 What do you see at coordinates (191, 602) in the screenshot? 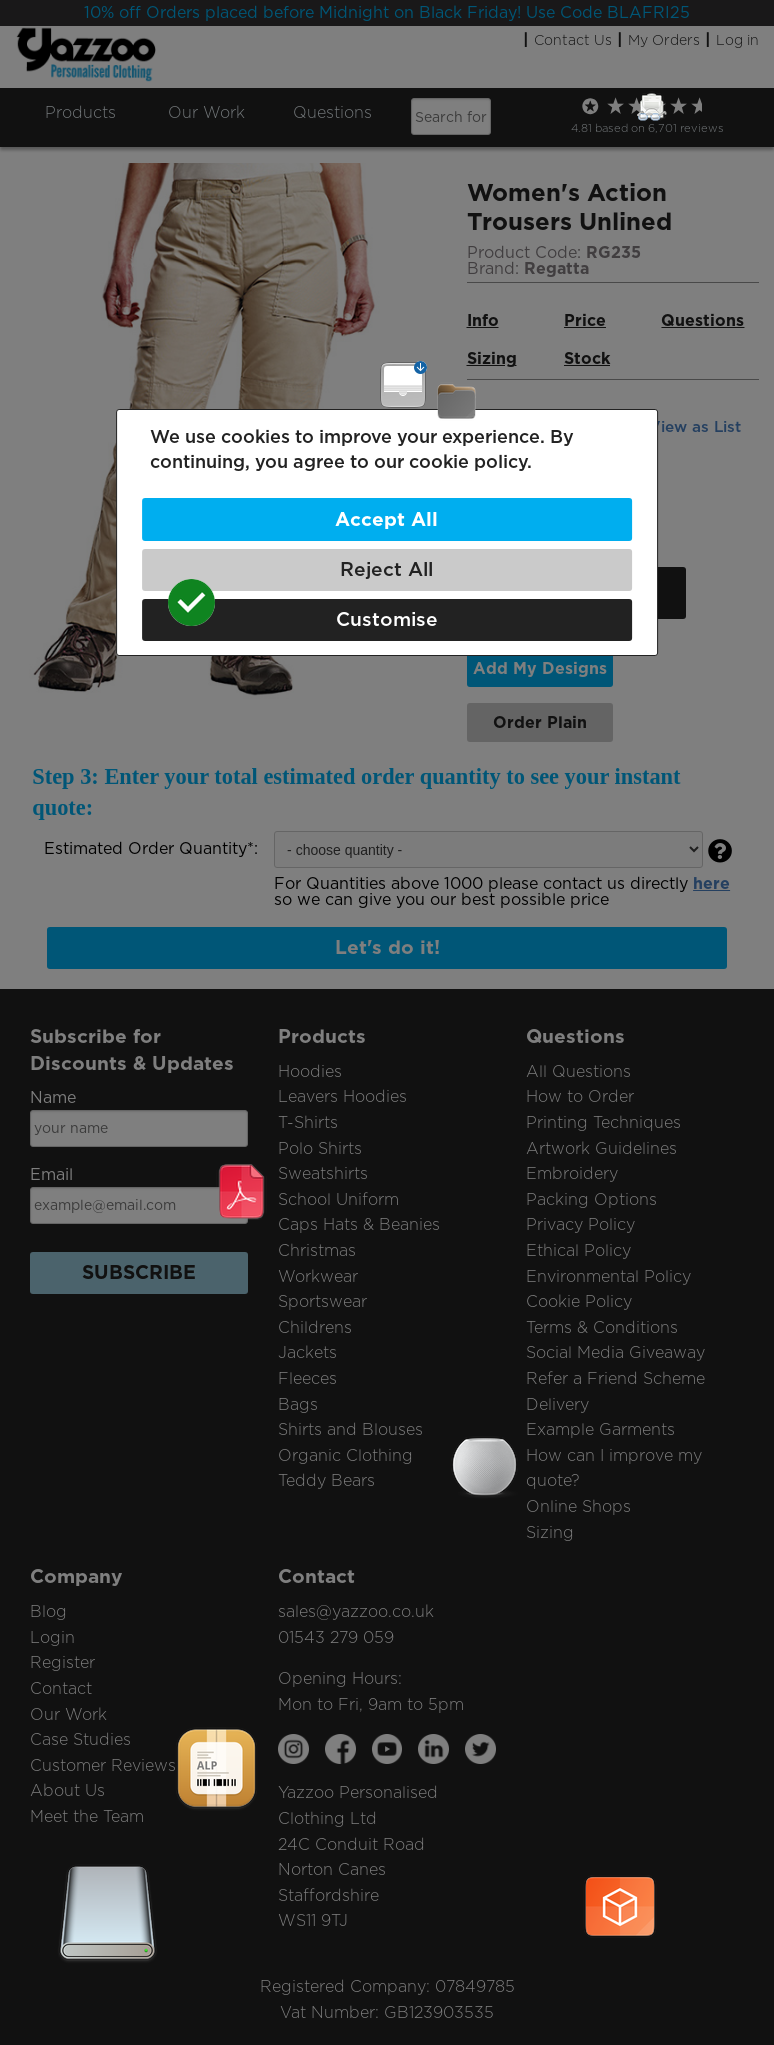
I see `mark item as complete` at bounding box center [191, 602].